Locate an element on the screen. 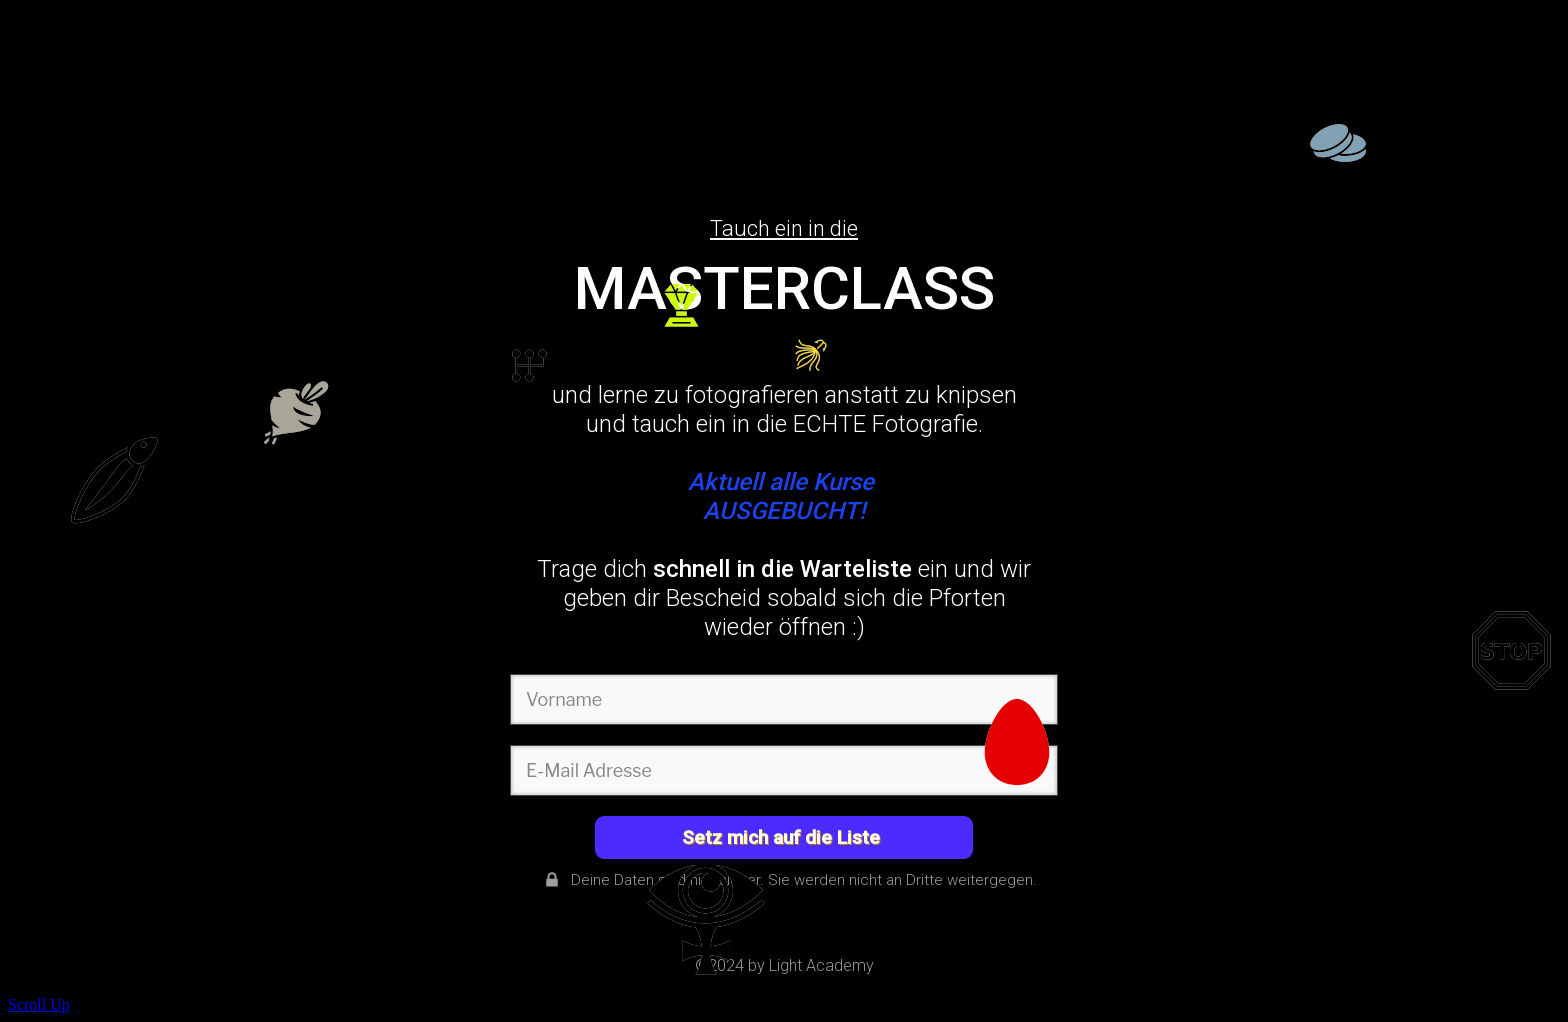  indicates an egg item or ingredient in a game inventory is located at coordinates (1017, 742).